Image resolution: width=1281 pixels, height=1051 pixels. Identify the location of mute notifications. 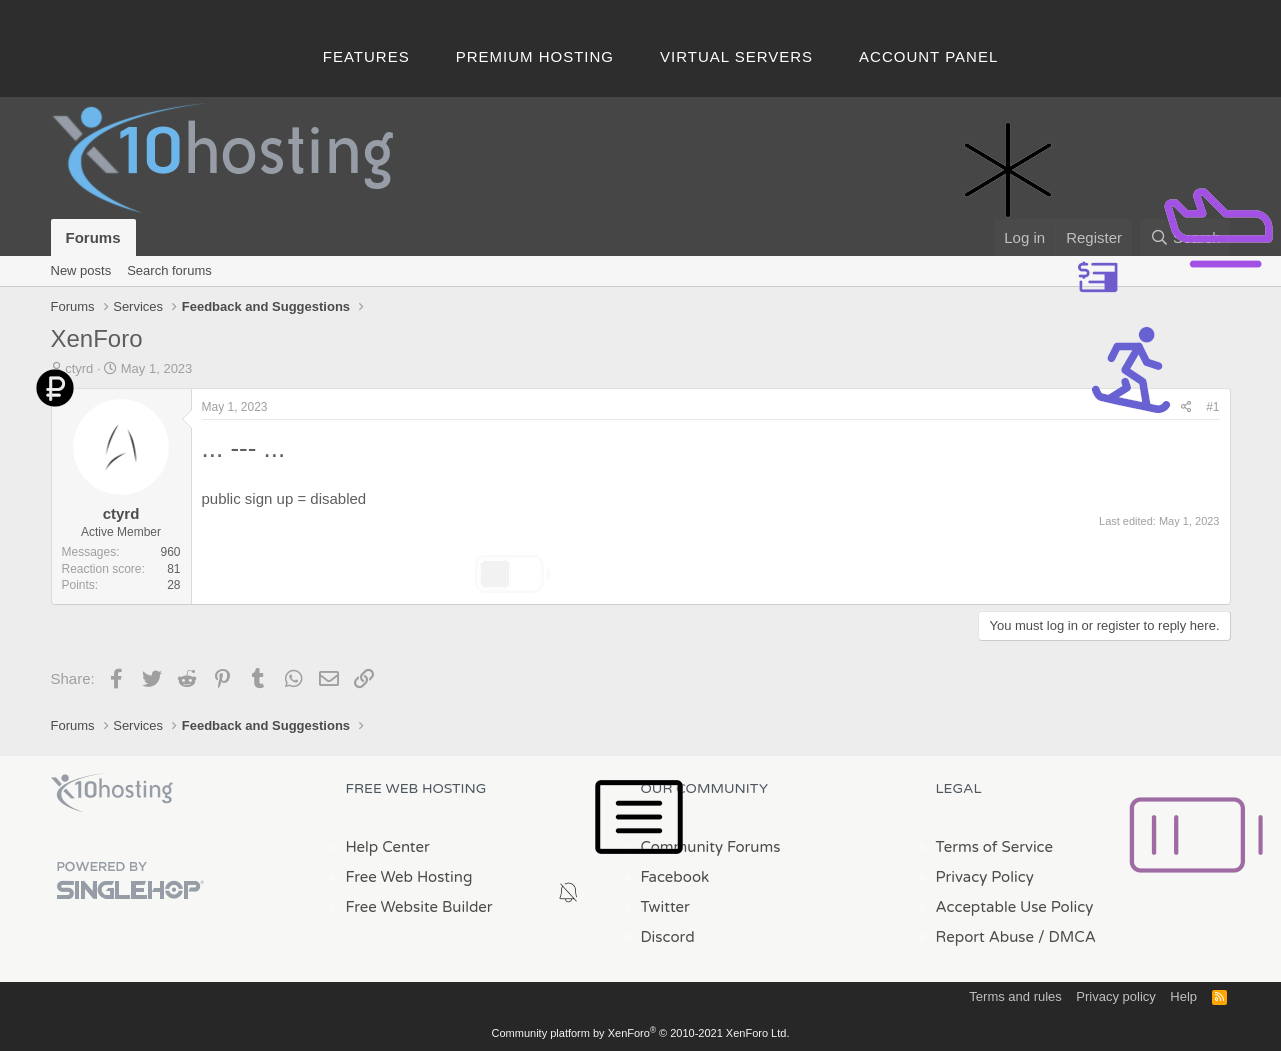
(568, 892).